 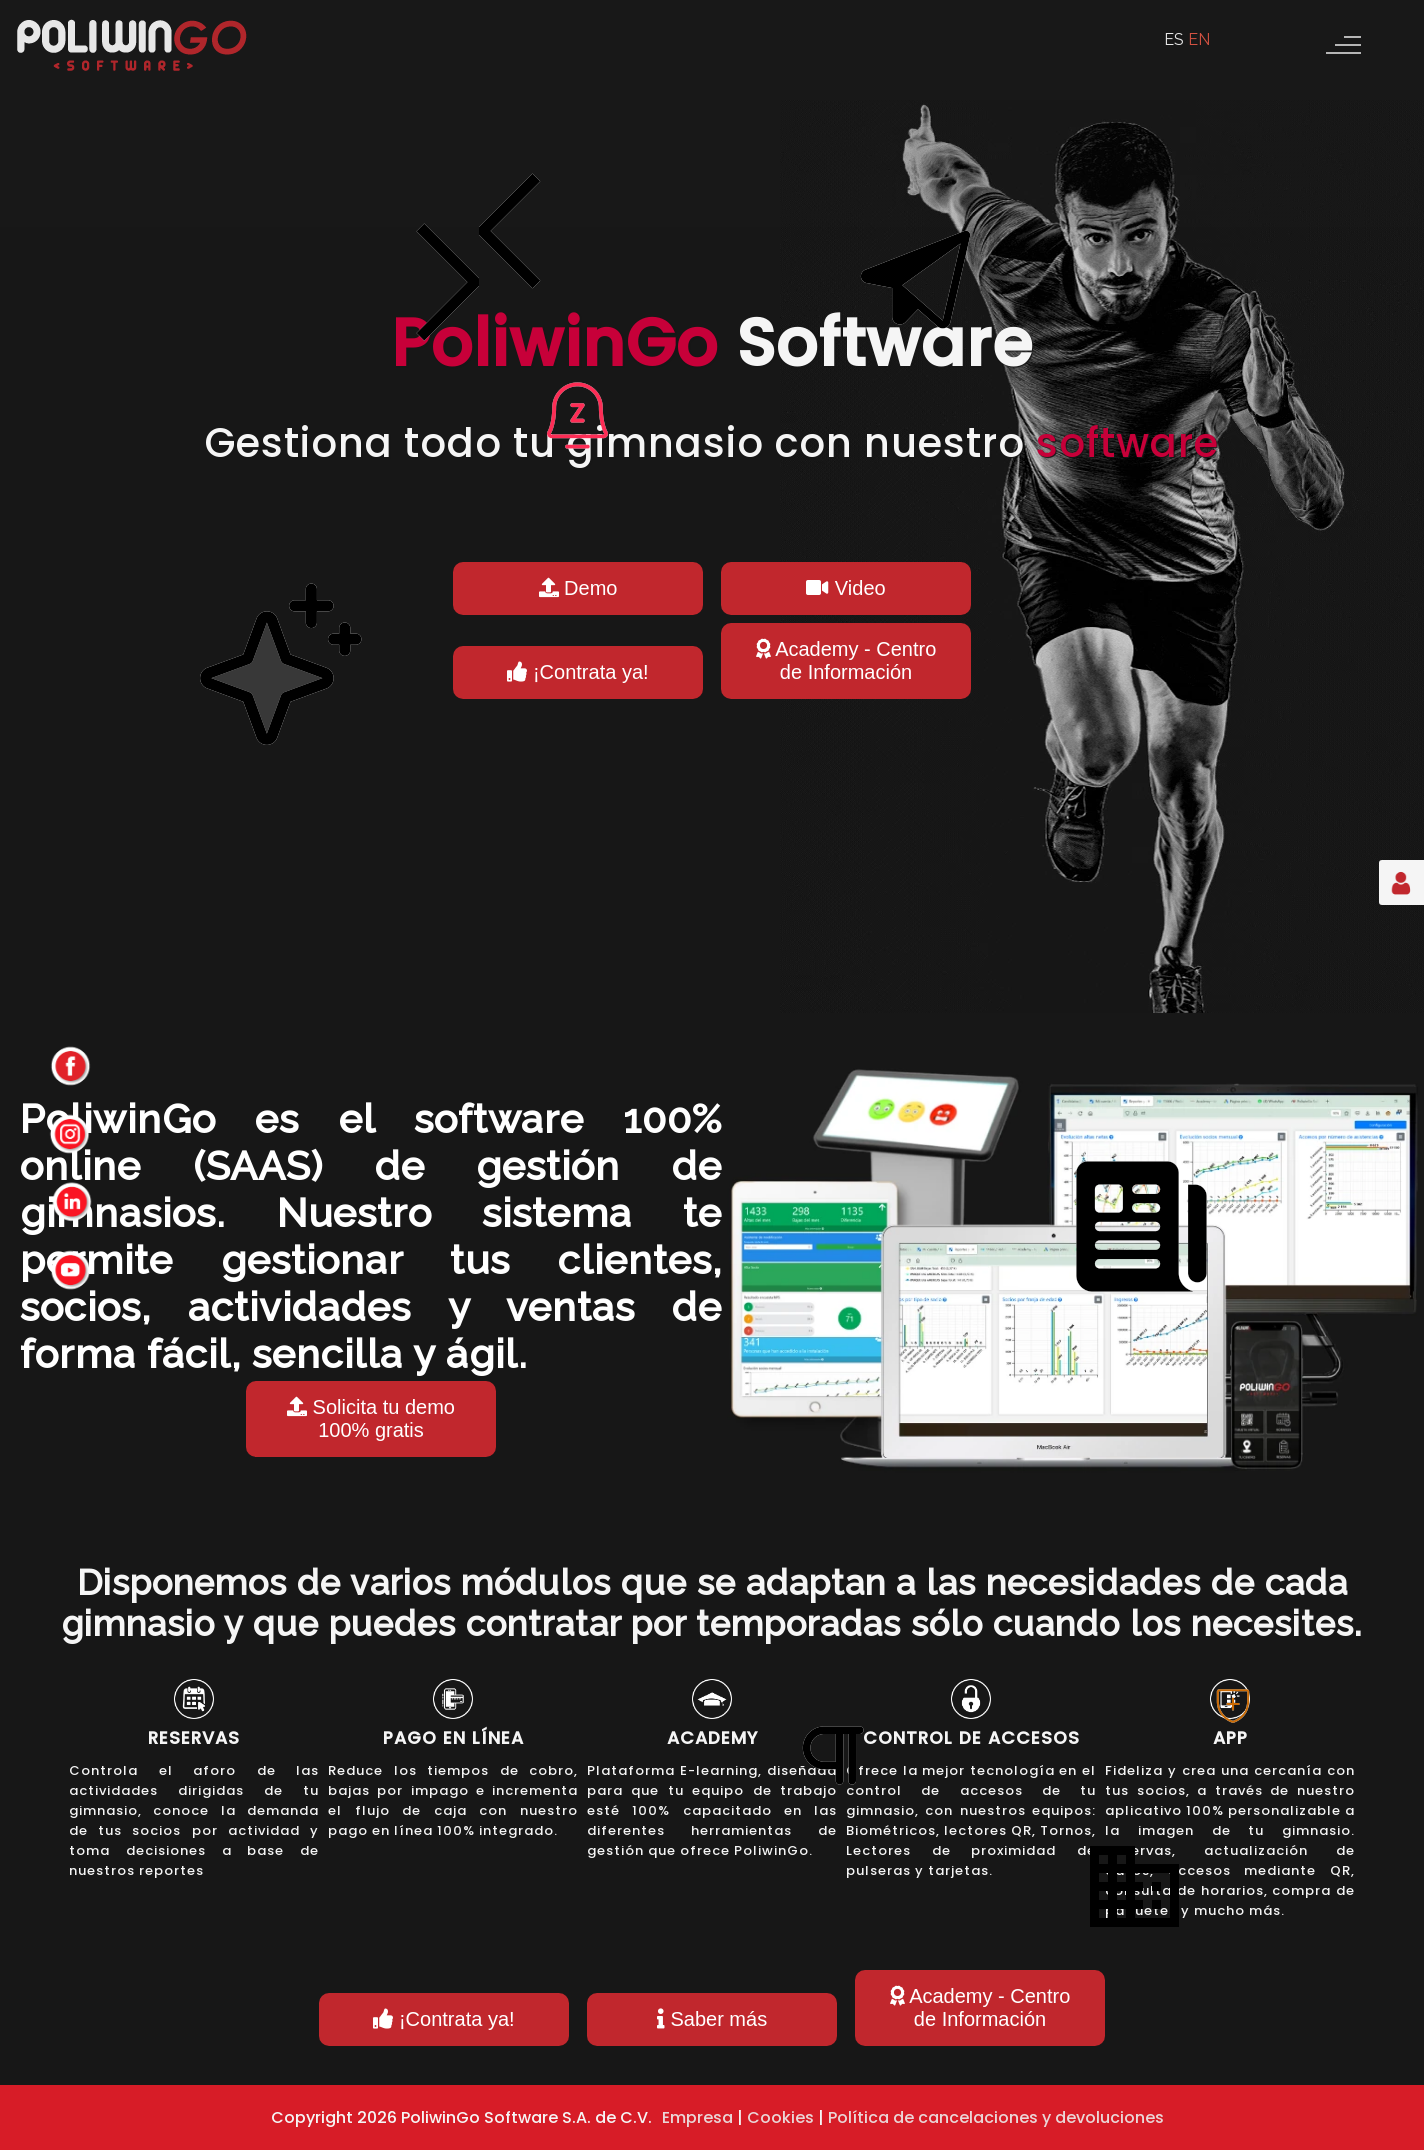 What do you see at coordinates (1233, 1704) in the screenshot?
I see `add new security protection` at bounding box center [1233, 1704].